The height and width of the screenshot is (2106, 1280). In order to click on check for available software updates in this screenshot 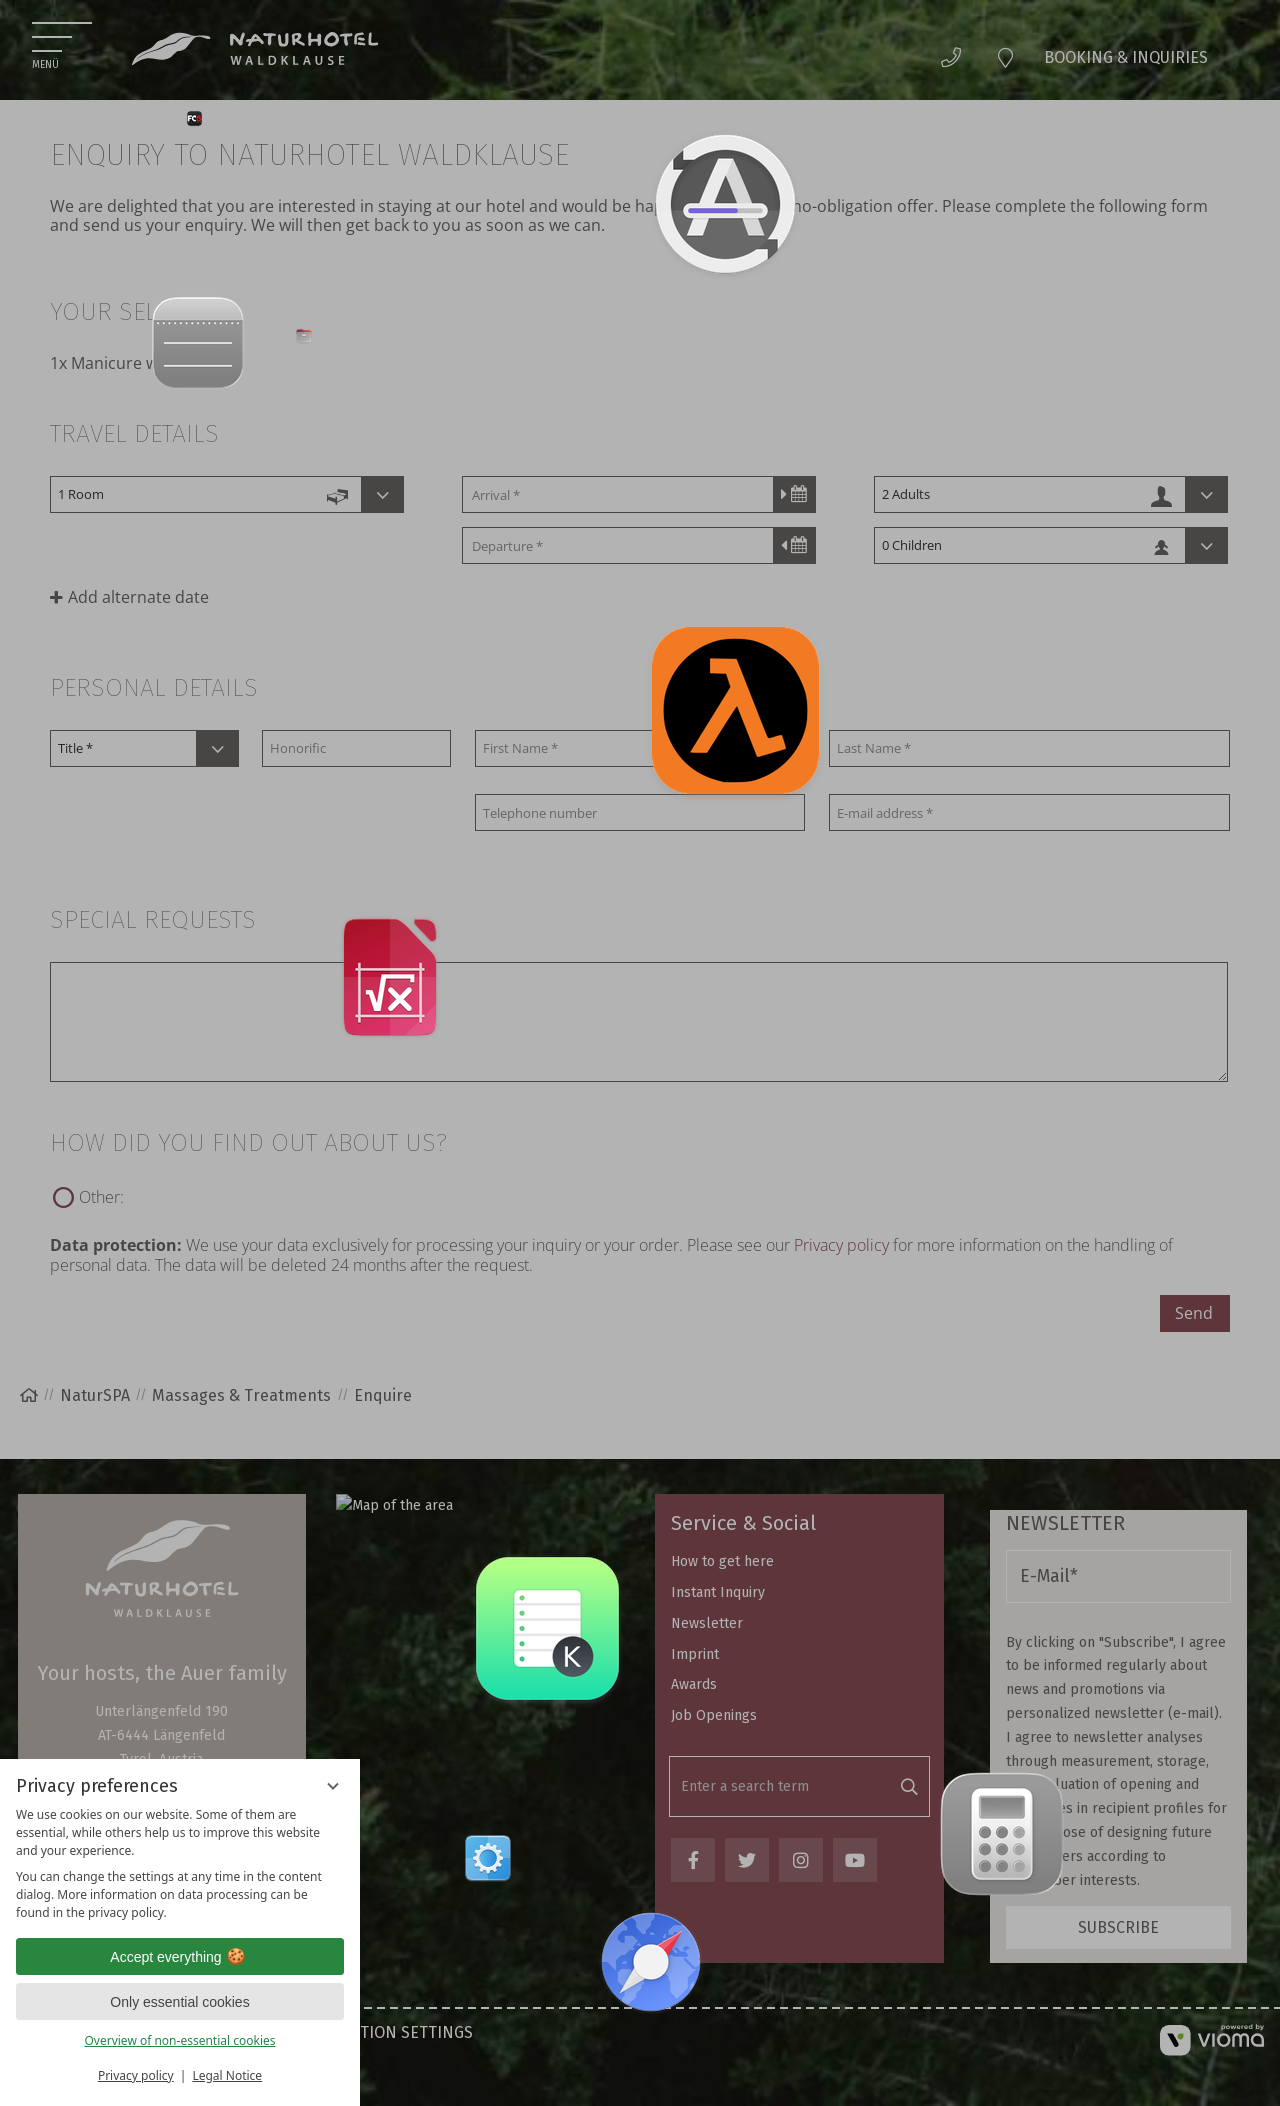, I will do `click(725, 204)`.